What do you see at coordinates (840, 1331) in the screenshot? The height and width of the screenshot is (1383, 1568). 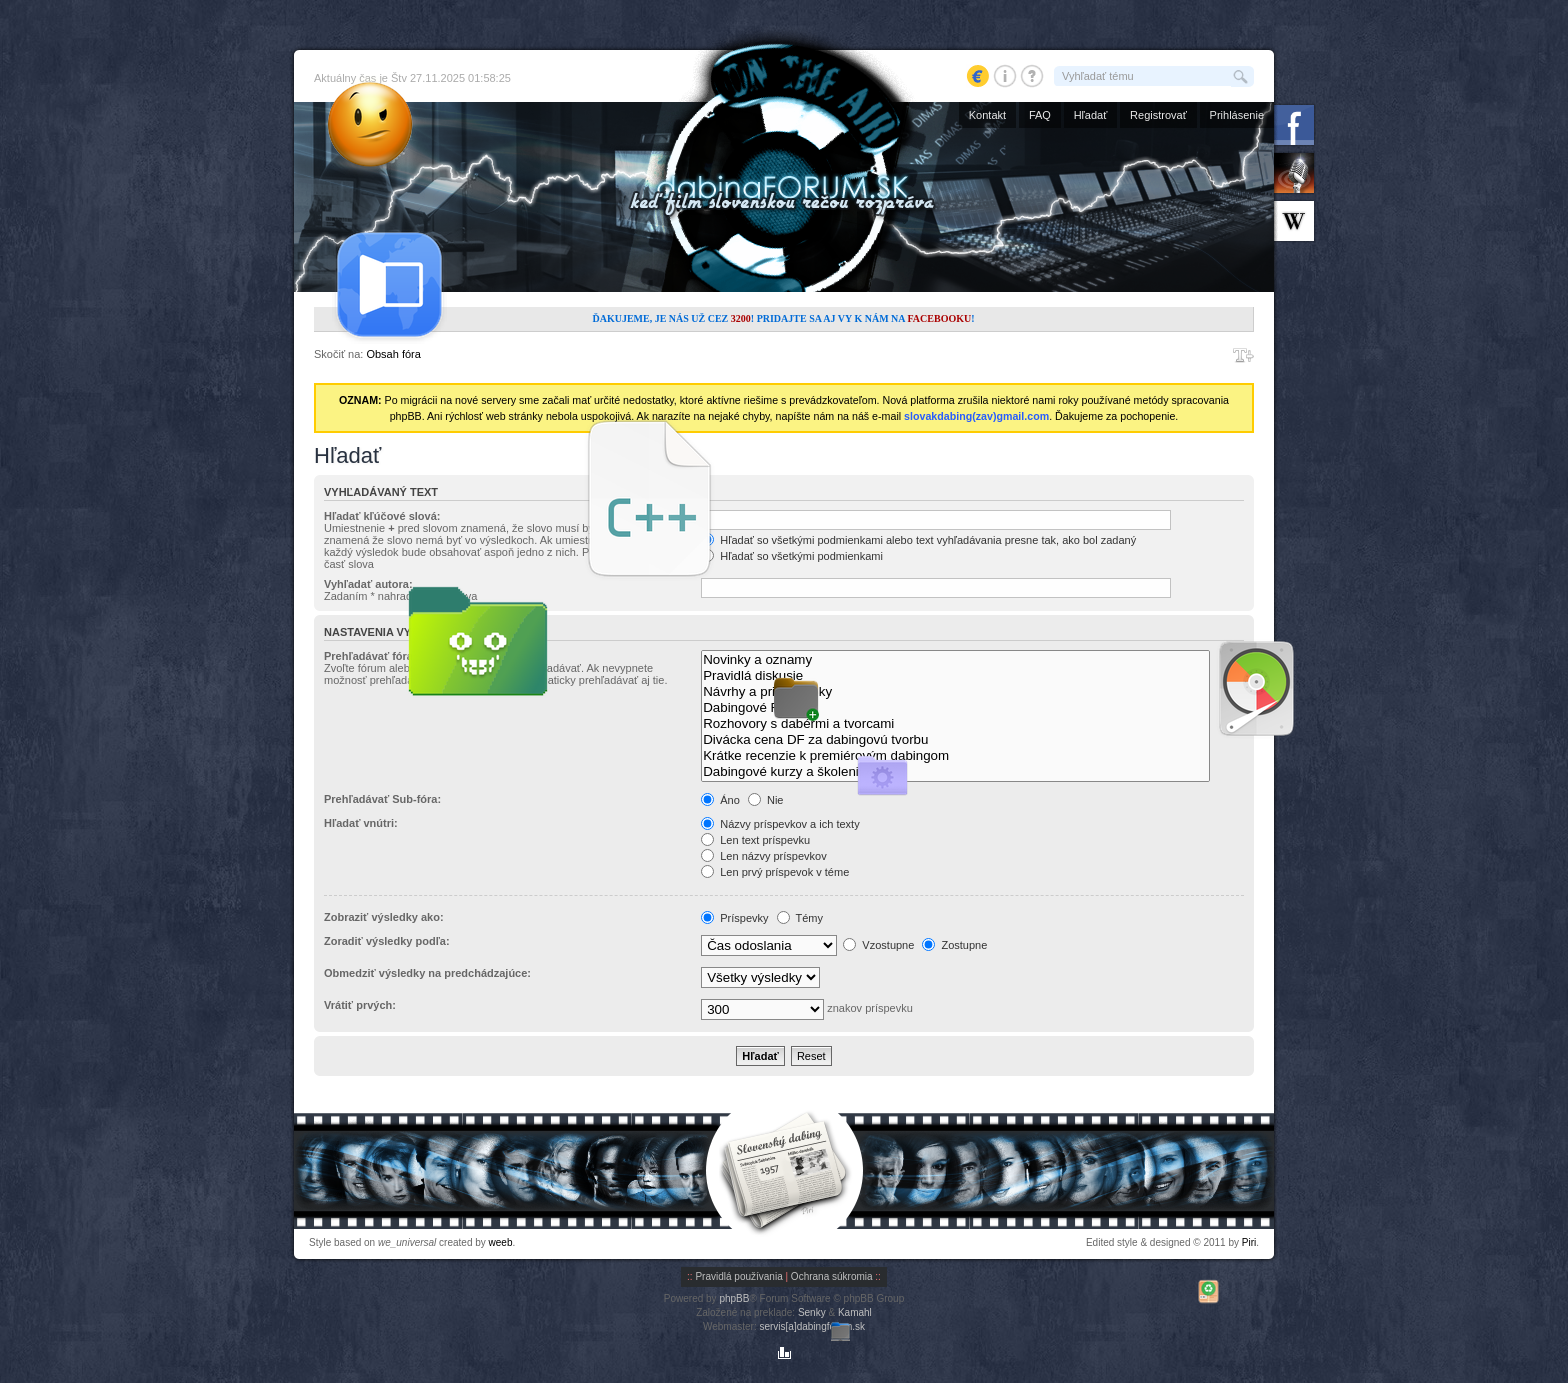 I see `access a remote or network folder` at bounding box center [840, 1331].